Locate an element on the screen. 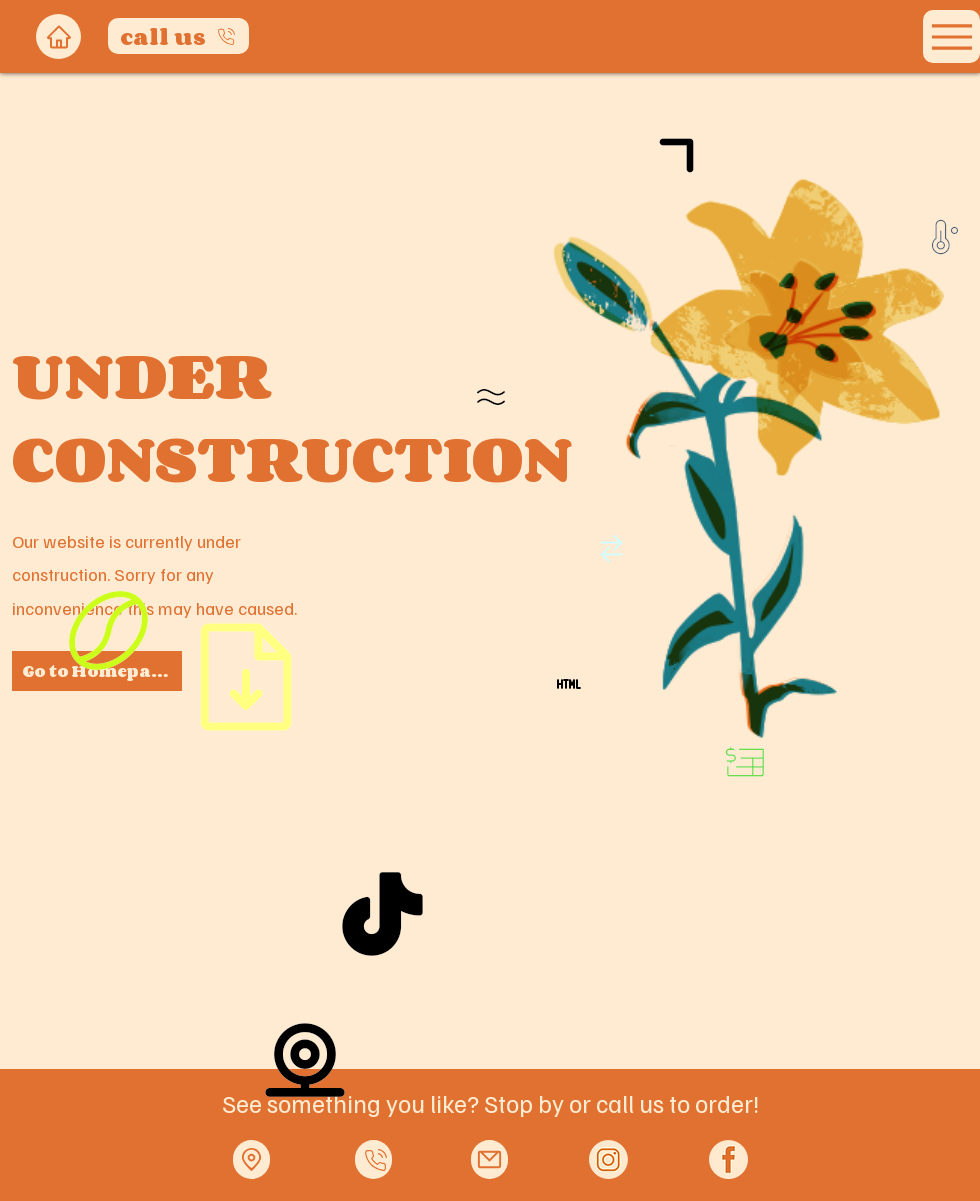 The width and height of the screenshot is (980, 1201). navigate to external link is located at coordinates (676, 155).